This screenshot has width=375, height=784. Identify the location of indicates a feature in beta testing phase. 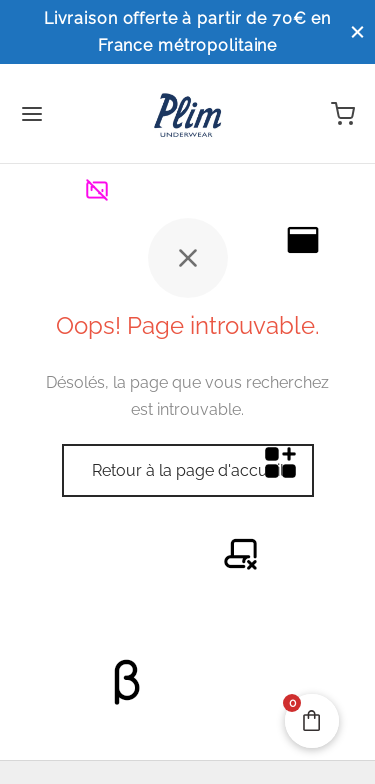
(126, 680).